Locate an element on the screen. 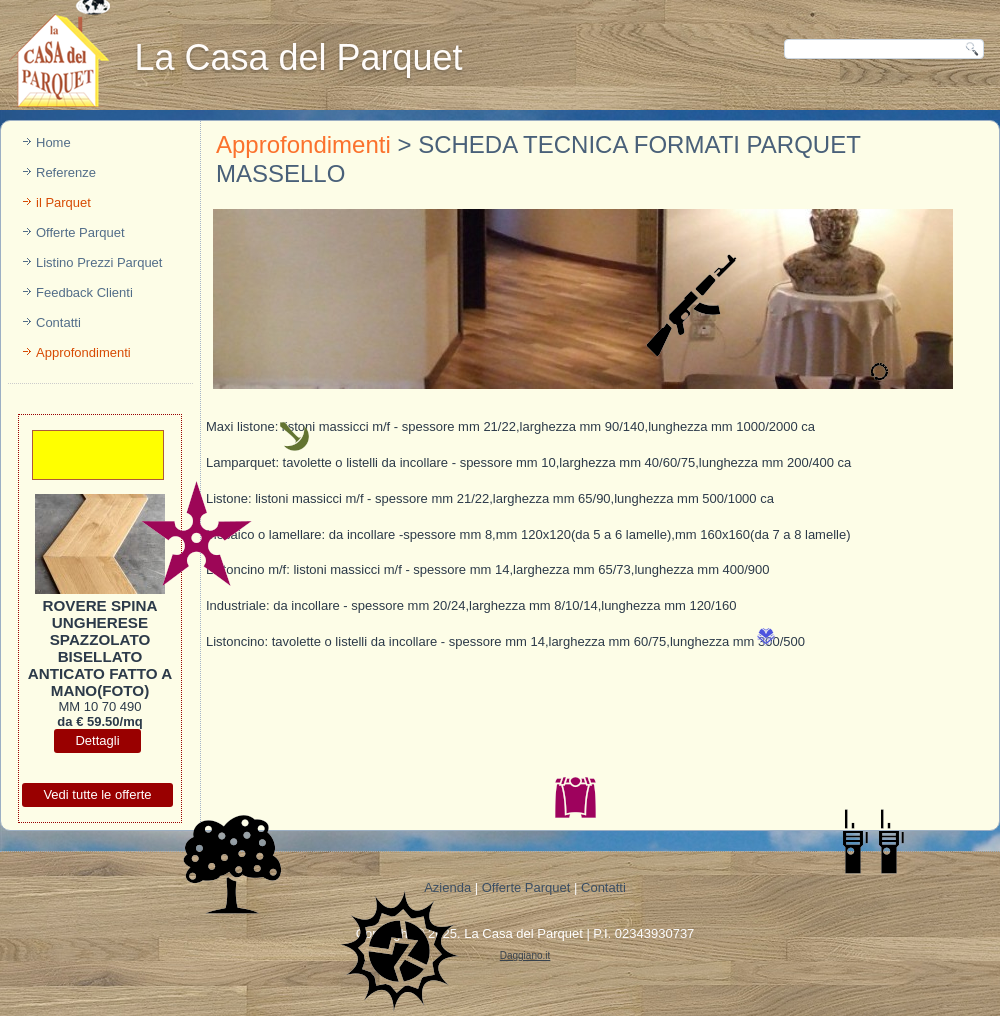 The width and height of the screenshot is (1000, 1016). view performance or speed metrics is located at coordinates (879, 371).